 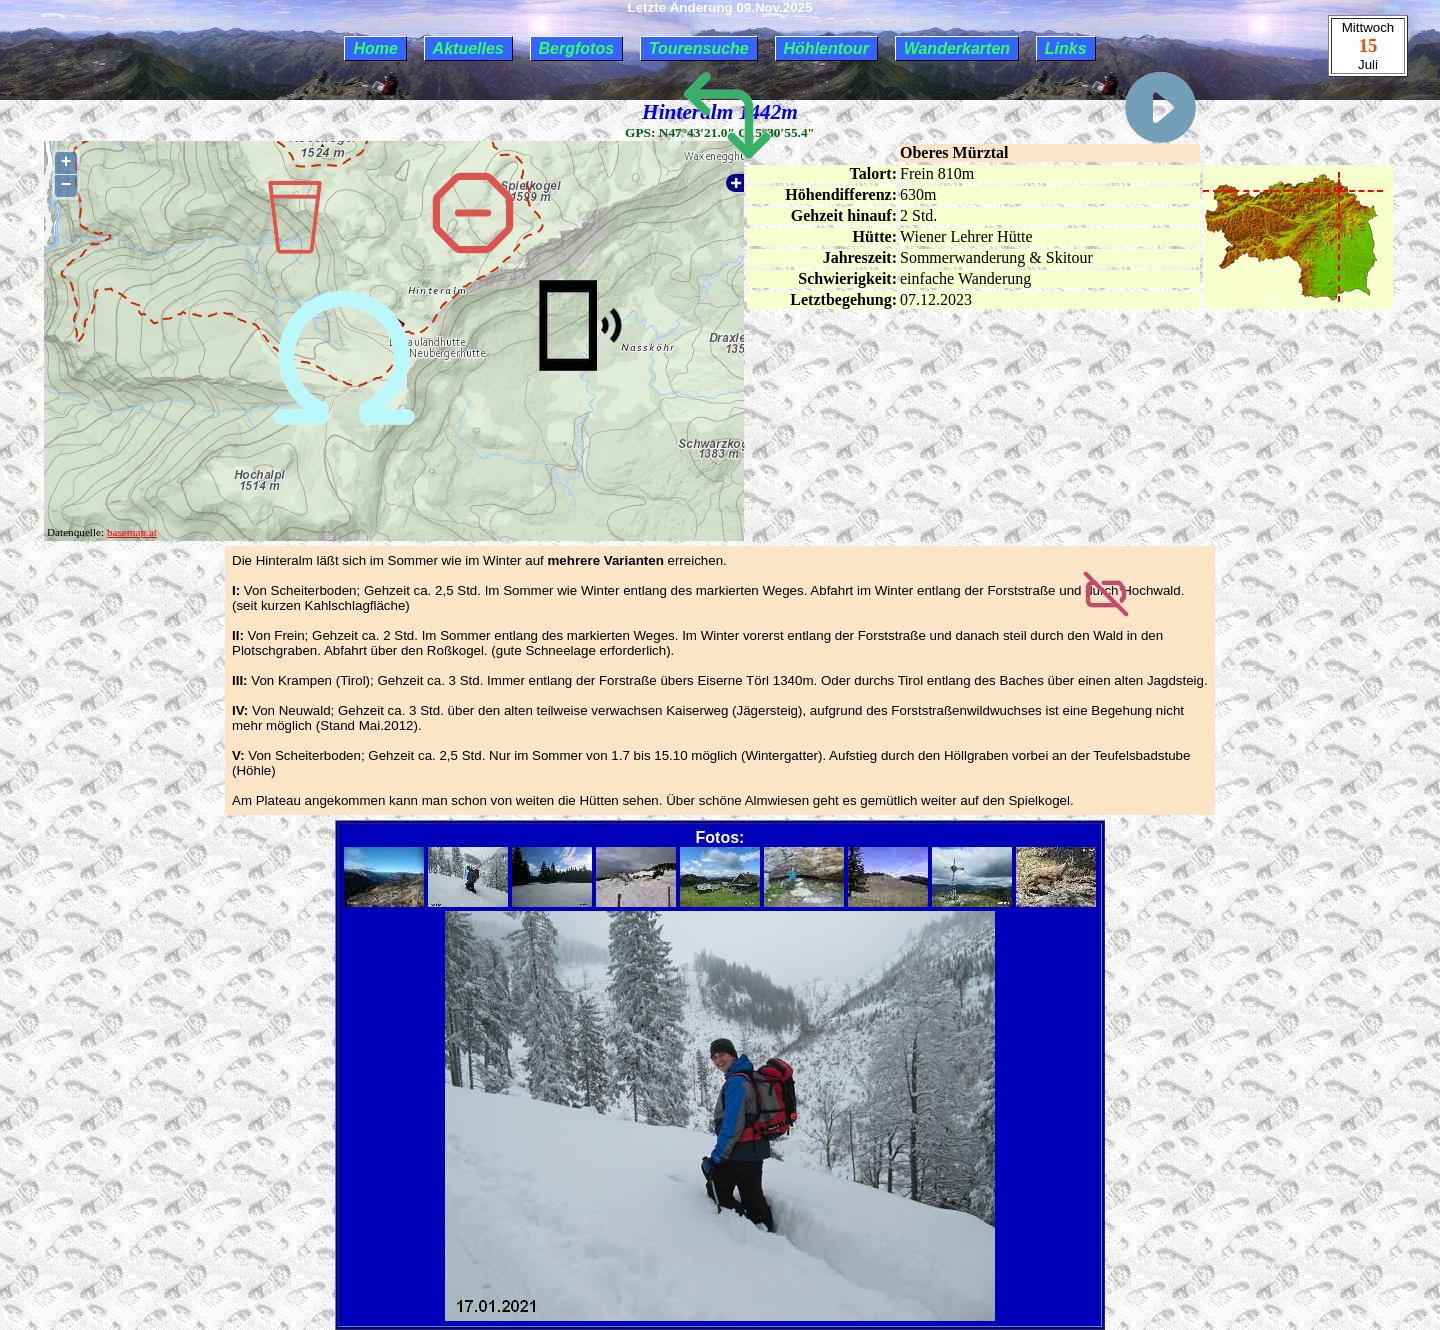 I want to click on incoming call or notification on linked device, so click(x=580, y=325).